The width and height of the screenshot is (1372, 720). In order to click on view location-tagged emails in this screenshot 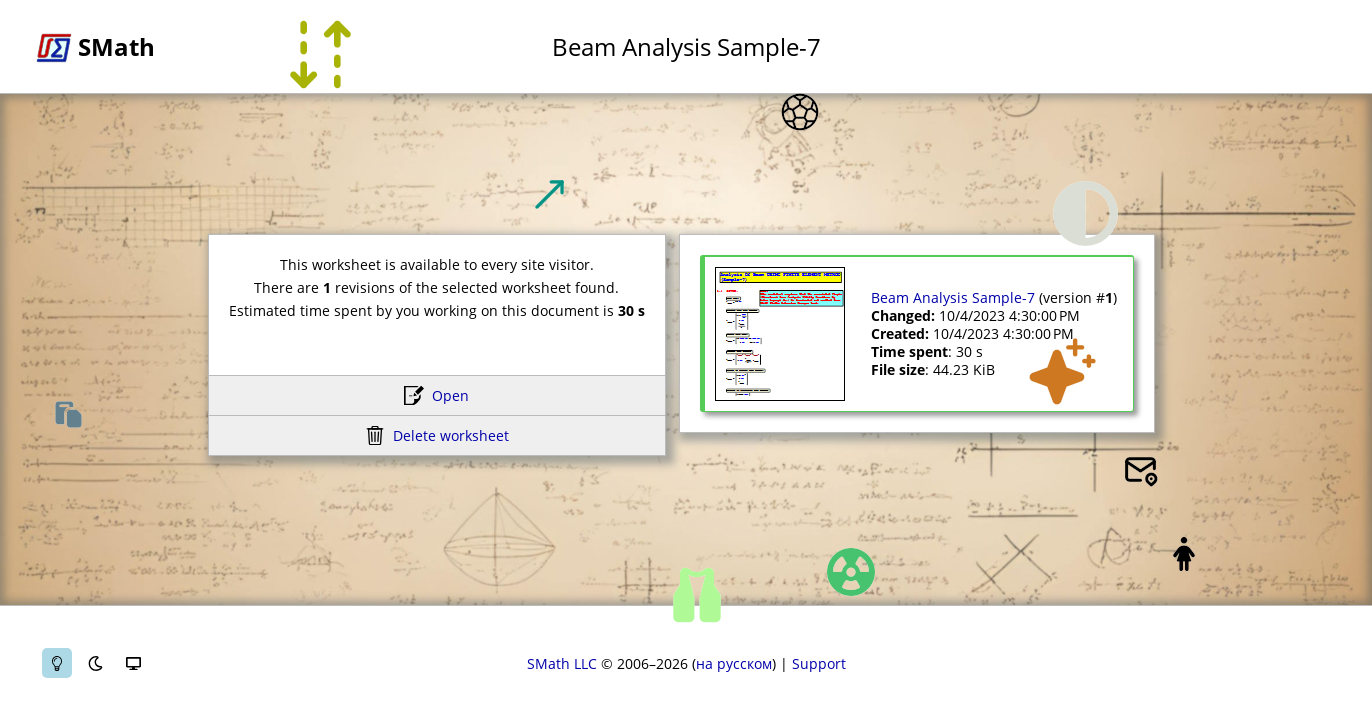, I will do `click(1140, 469)`.